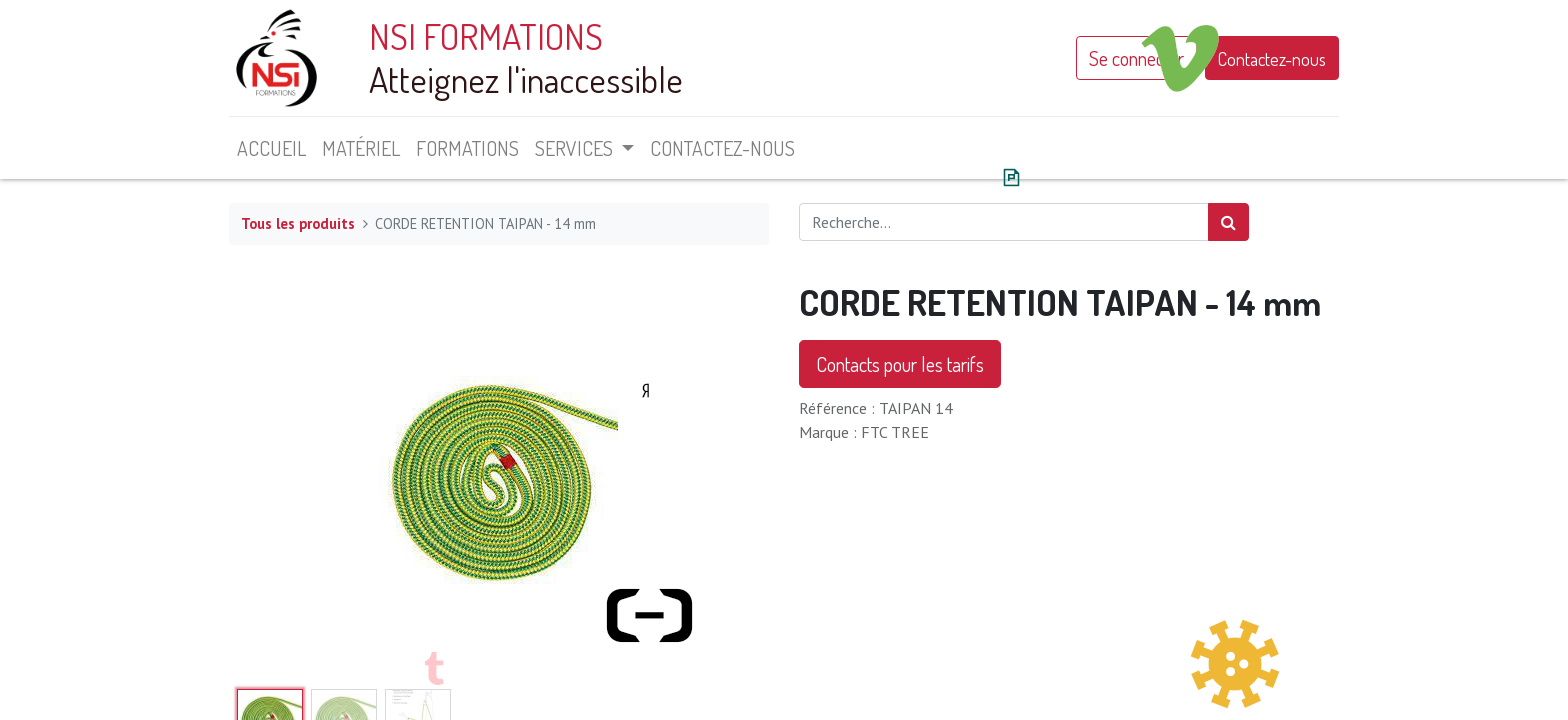 The height and width of the screenshot is (720, 1568). Describe the element at coordinates (1235, 664) in the screenshot. I see `indicates virus or malware detected` at that location.